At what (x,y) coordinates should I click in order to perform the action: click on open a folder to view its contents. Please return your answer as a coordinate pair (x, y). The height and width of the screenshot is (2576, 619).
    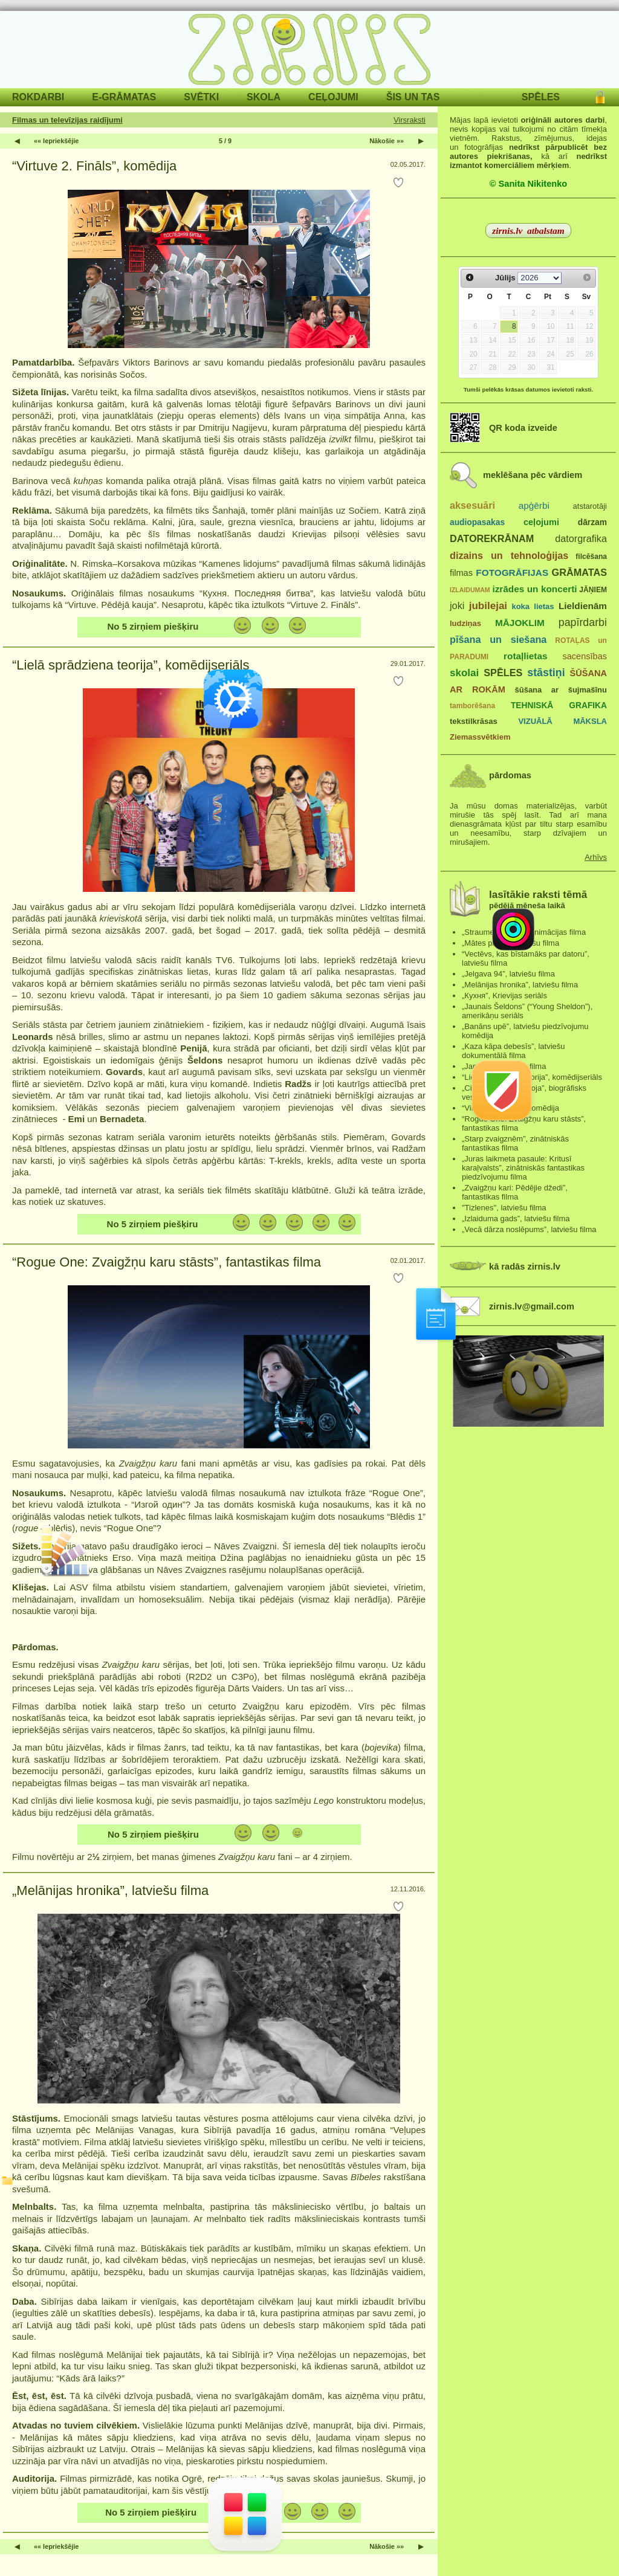
    Looking at the image, I should click on (7, 2181).